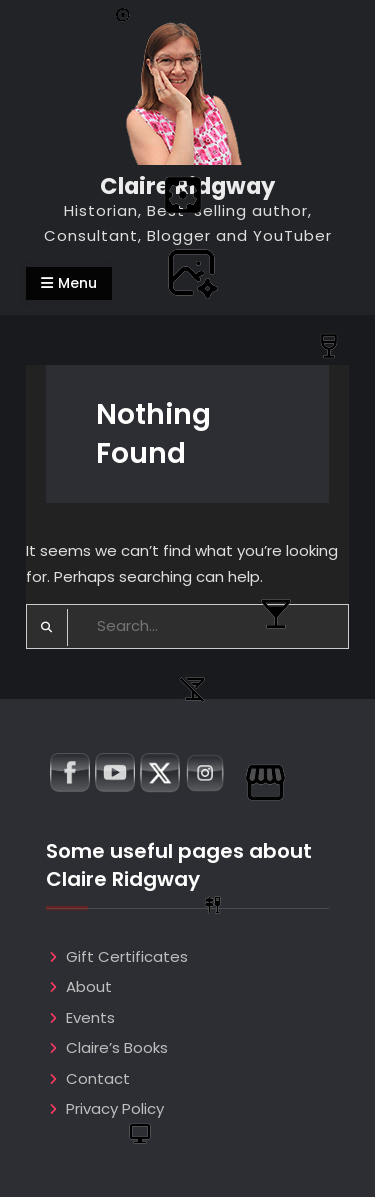 The width and height of the screenshot is (375, 1197). Describe the element at coordinates (140, 1133) in the screenshot. I see `access display settings` at that location.